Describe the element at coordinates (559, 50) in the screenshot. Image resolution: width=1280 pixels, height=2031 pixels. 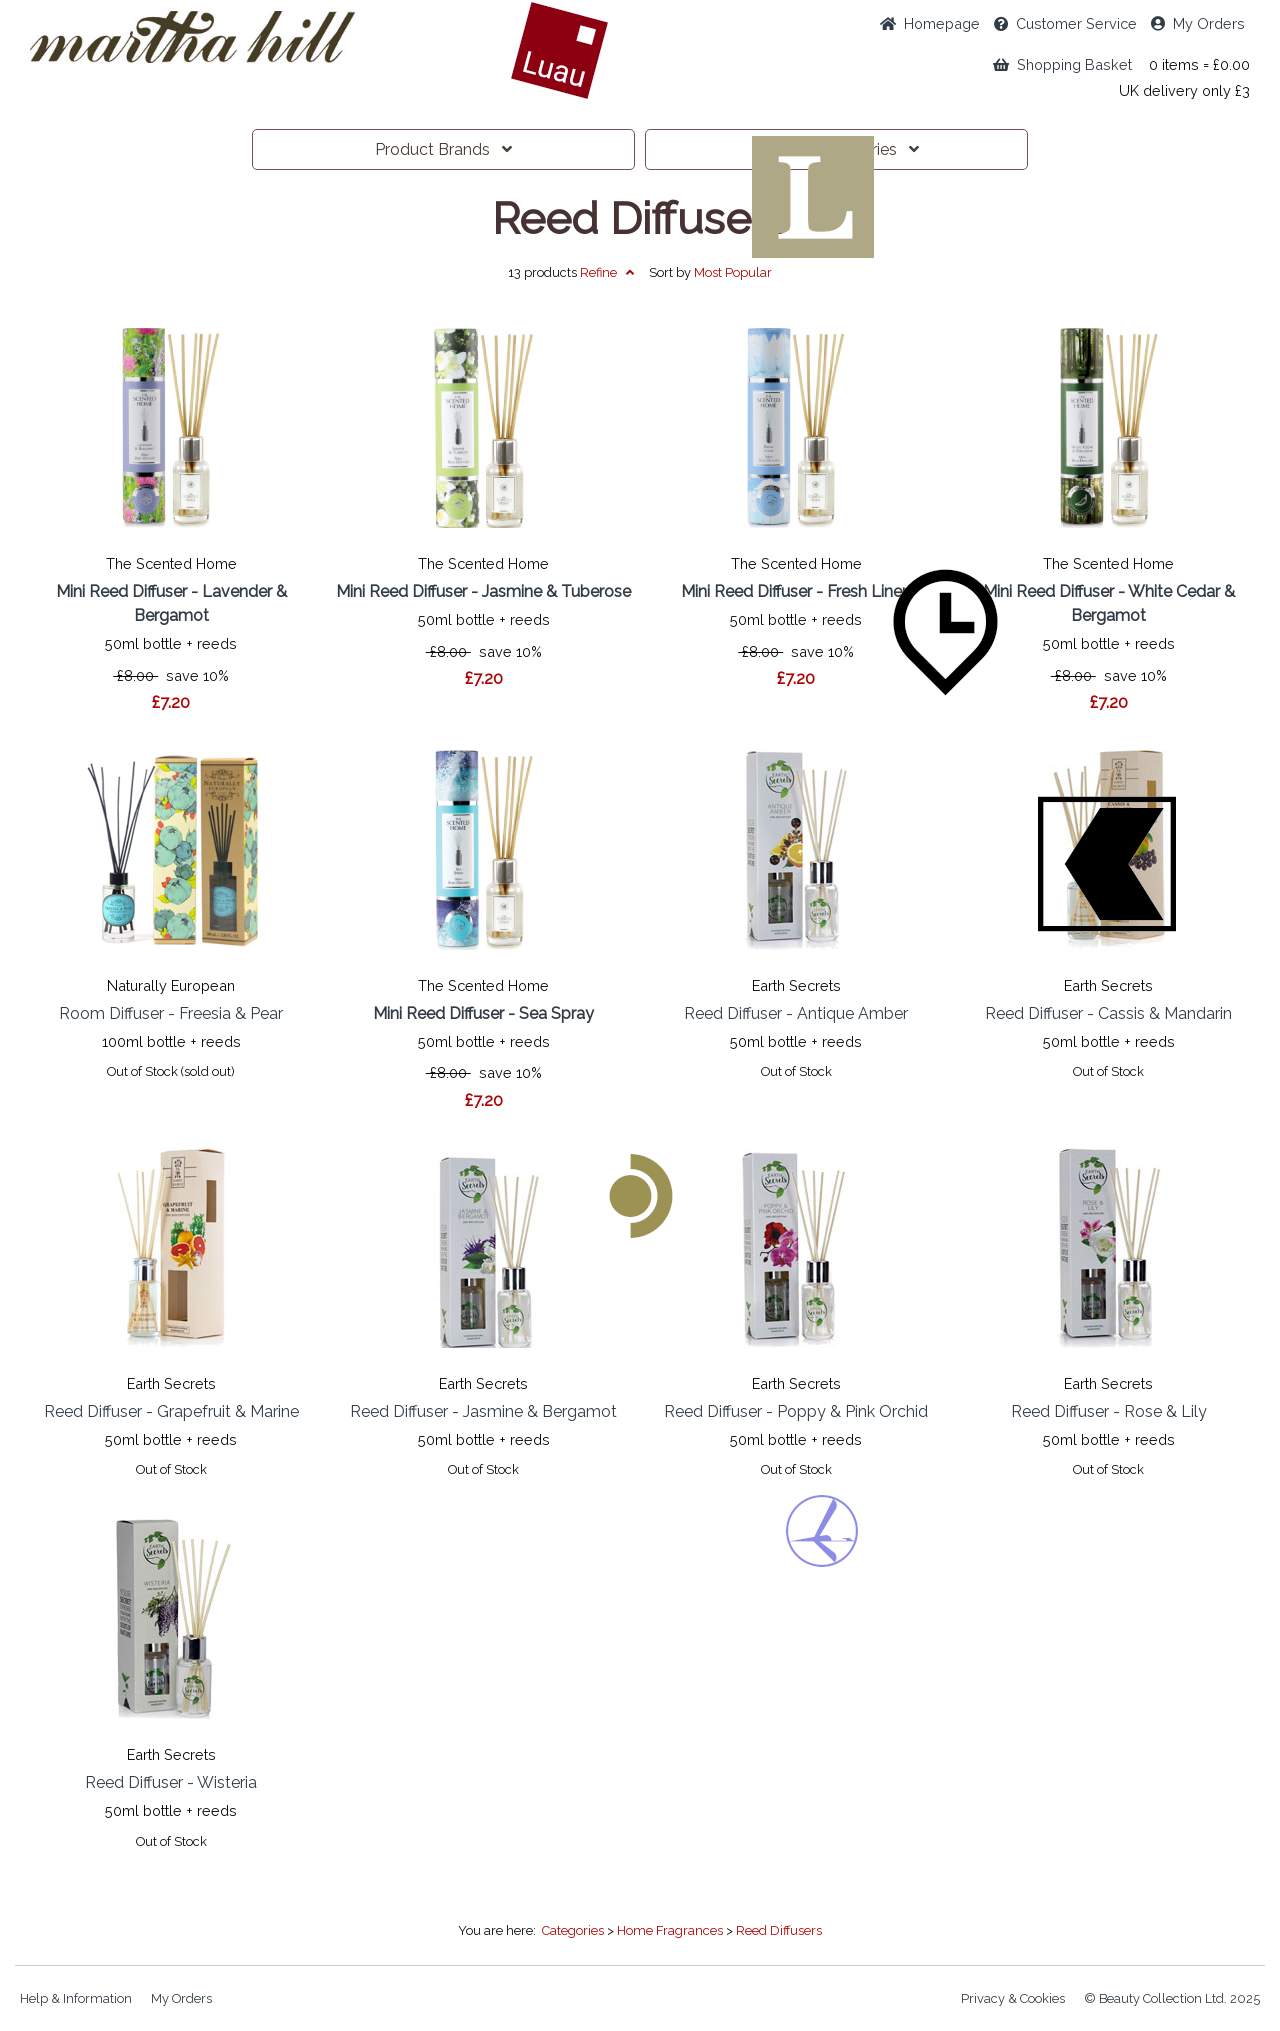
I see `luau programming language logo` at that location.